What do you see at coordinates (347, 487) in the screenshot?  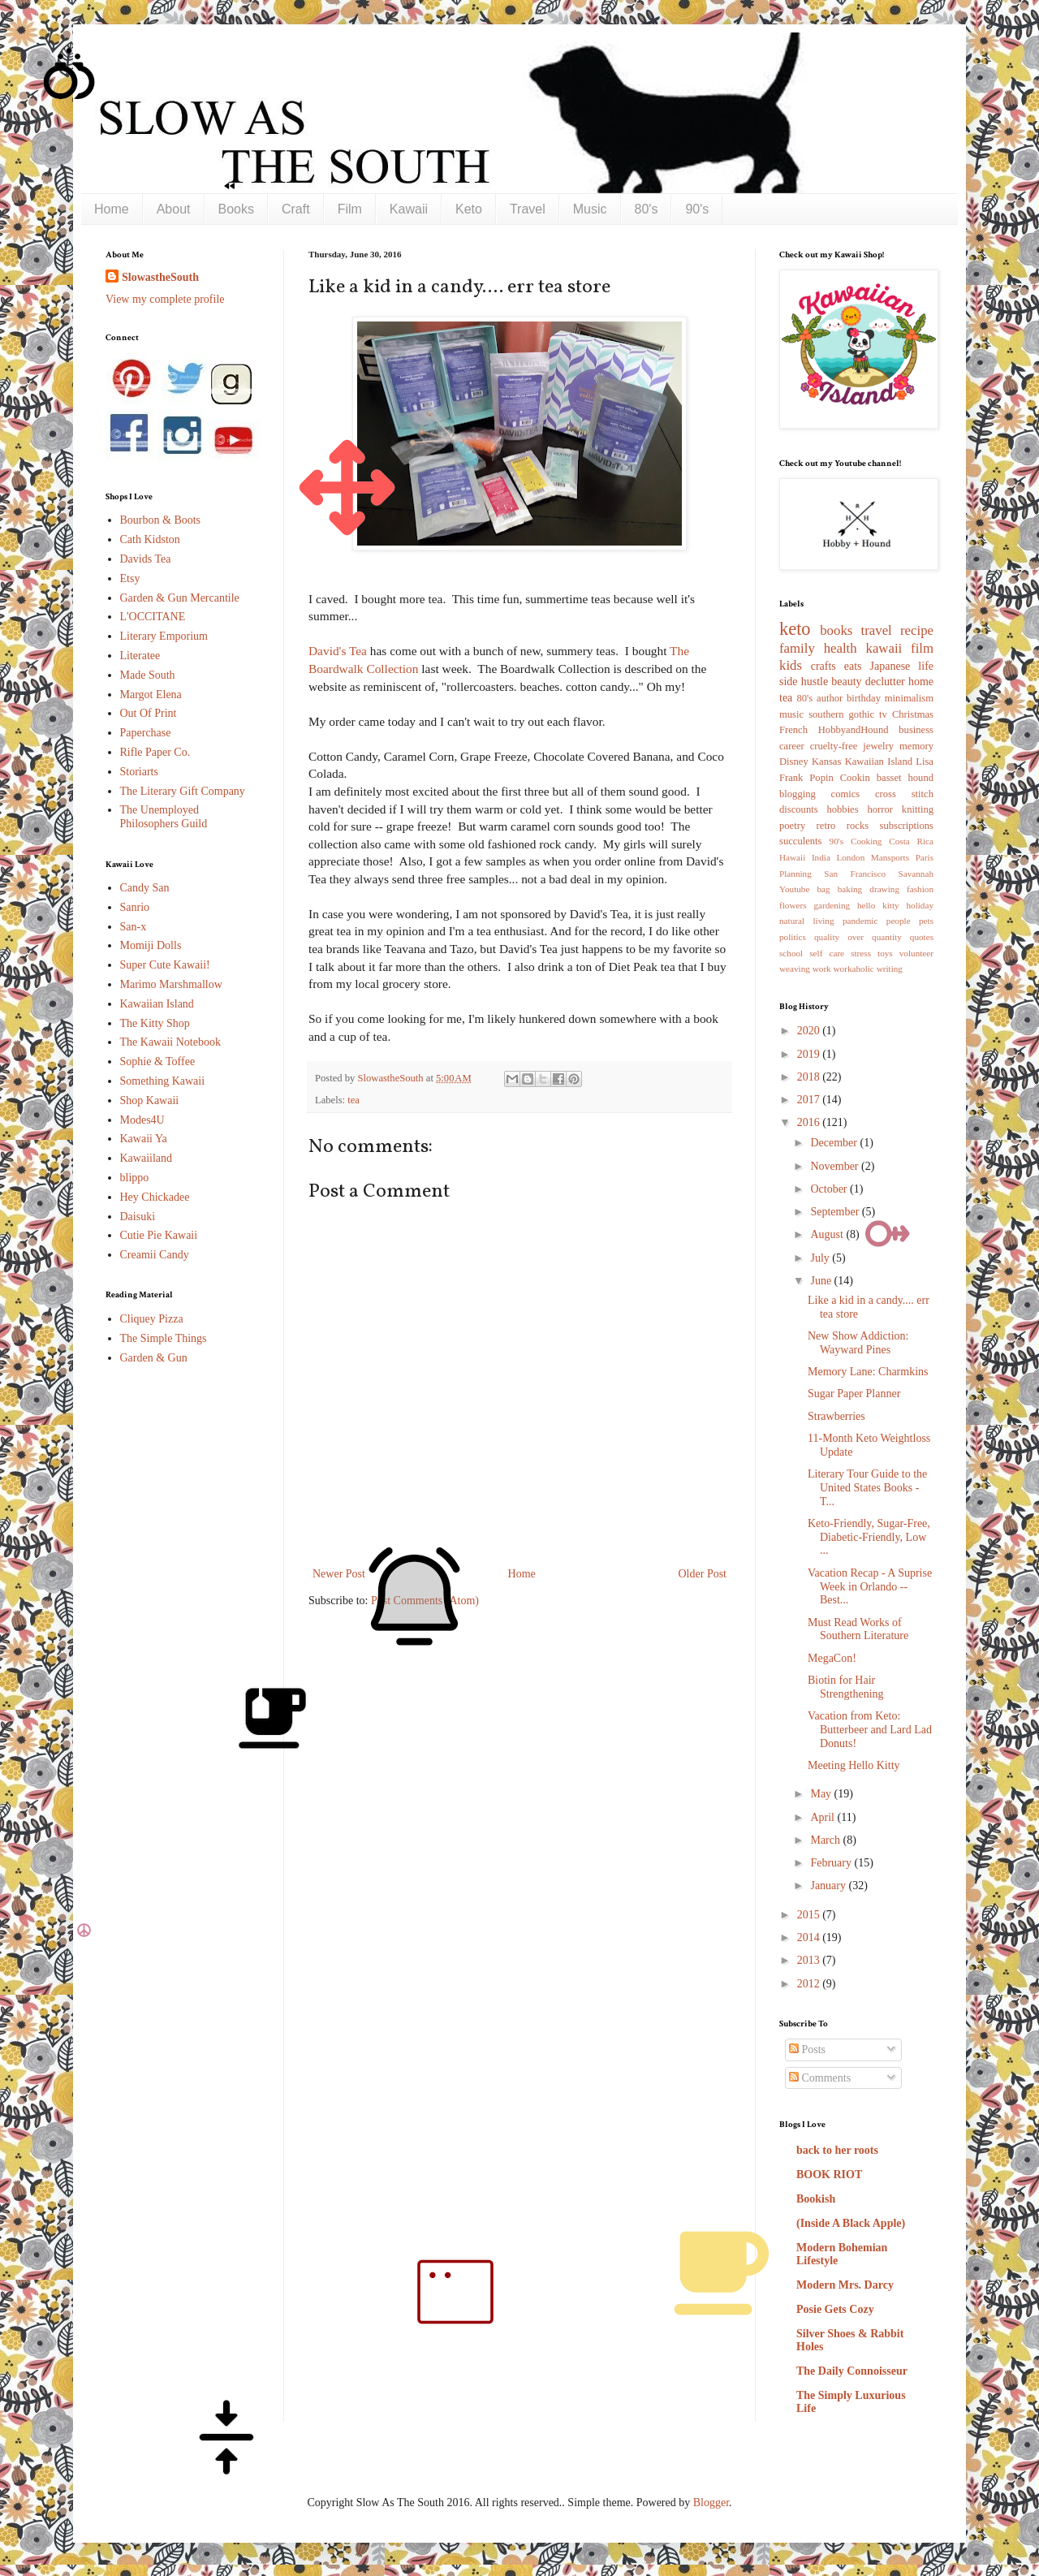 I see `move or reposition an element` at bounding box center [347, 487].